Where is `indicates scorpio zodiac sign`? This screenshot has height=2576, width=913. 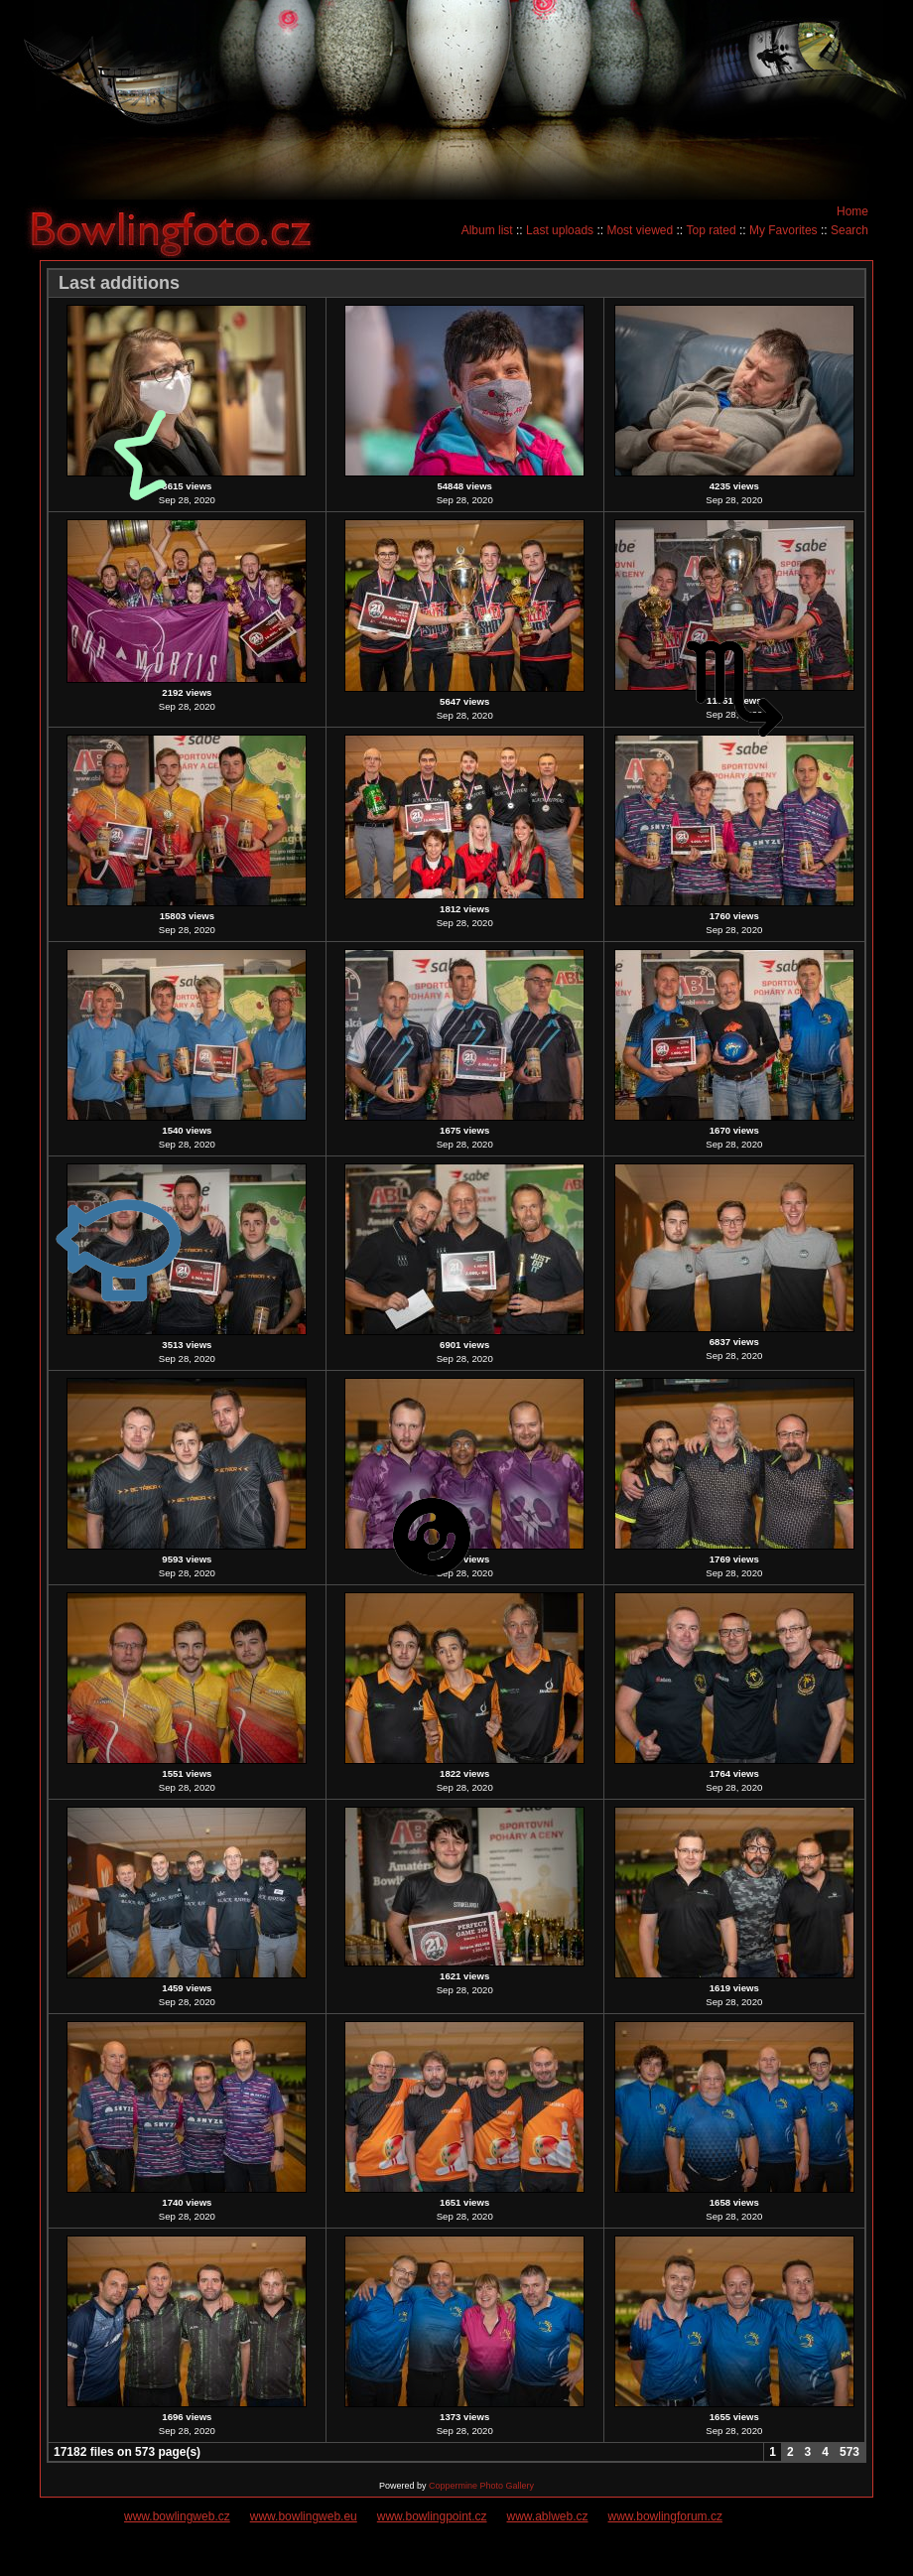 indicates scorpio zodiac sign is located at coordinates (734, 684).